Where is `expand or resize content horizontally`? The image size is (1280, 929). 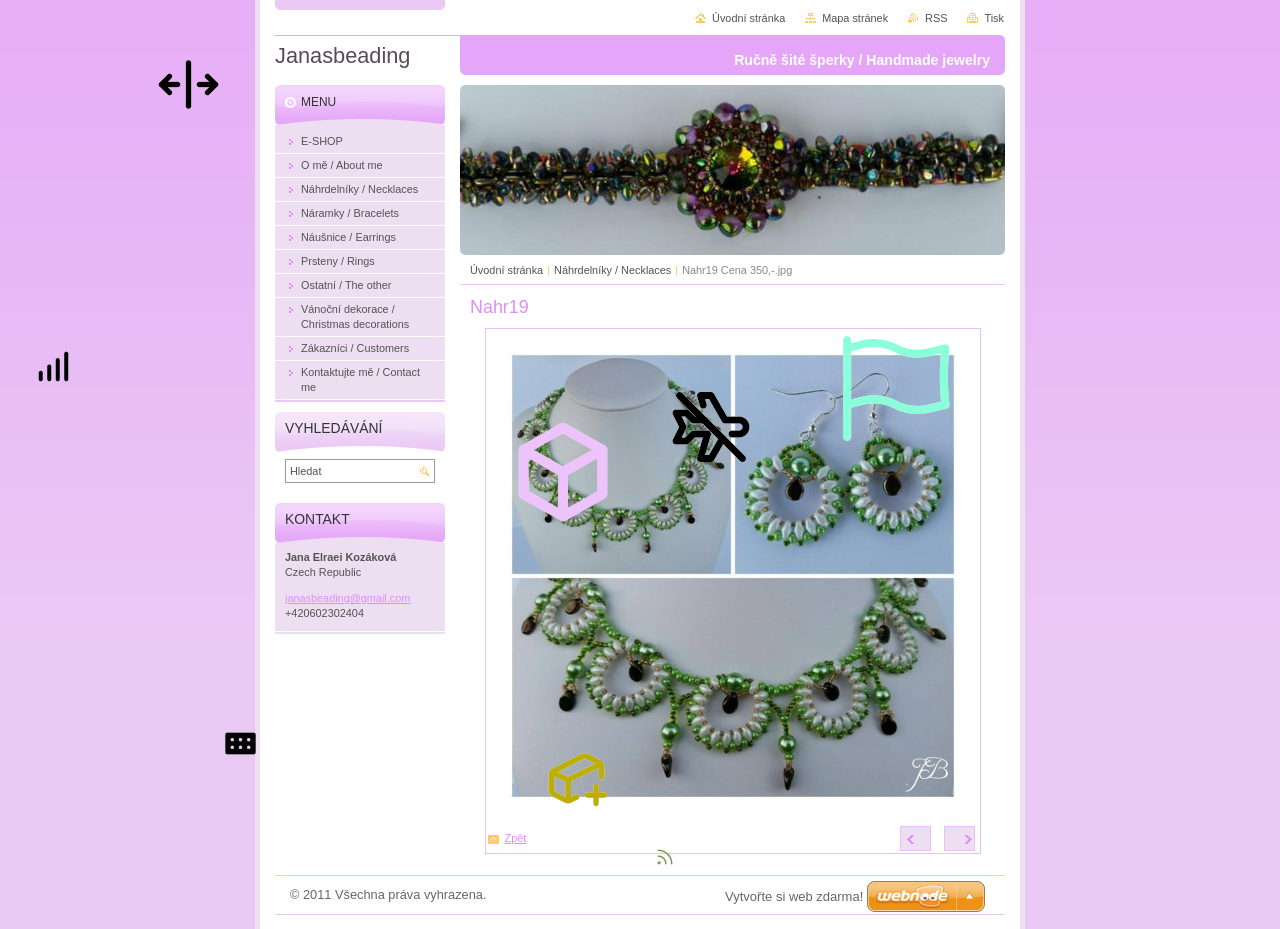
expand or resize content horizontally is located at coordinates (188, 84).